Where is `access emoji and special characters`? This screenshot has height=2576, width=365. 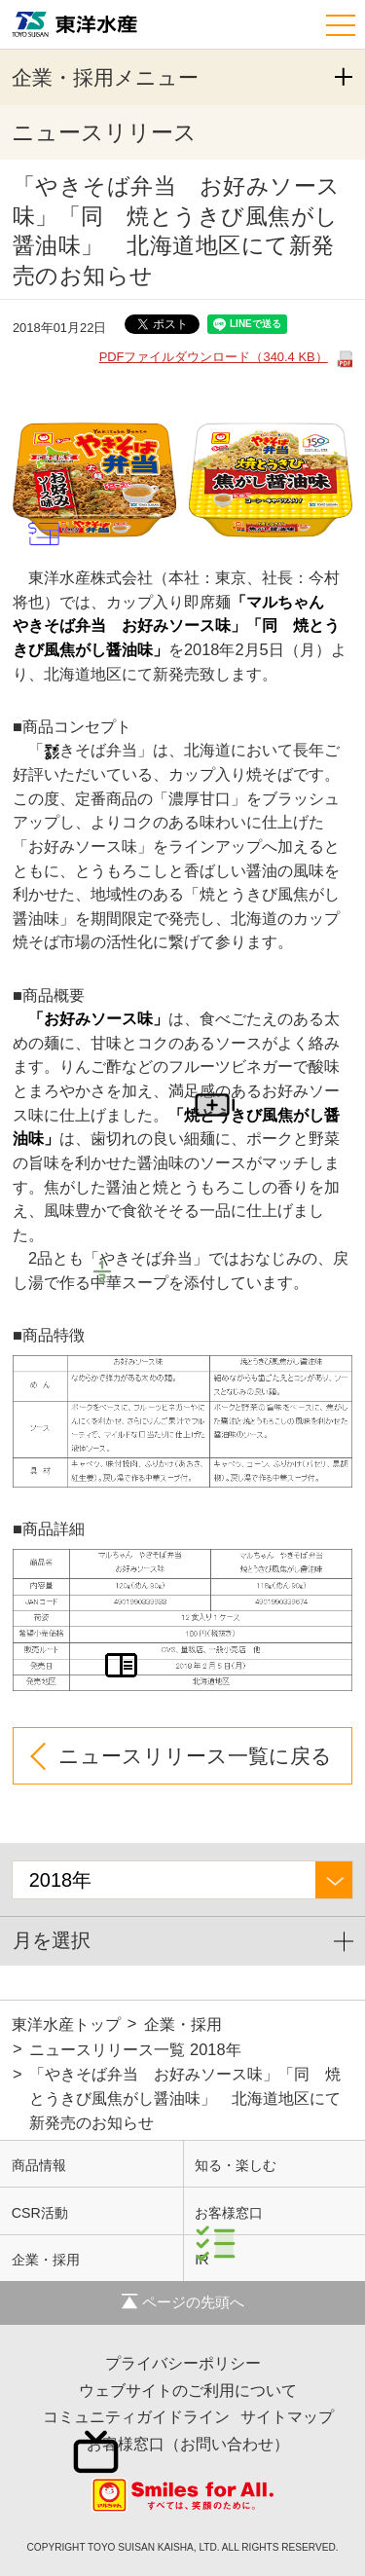 access emoji and special characters is located at coordinates (52, 752).